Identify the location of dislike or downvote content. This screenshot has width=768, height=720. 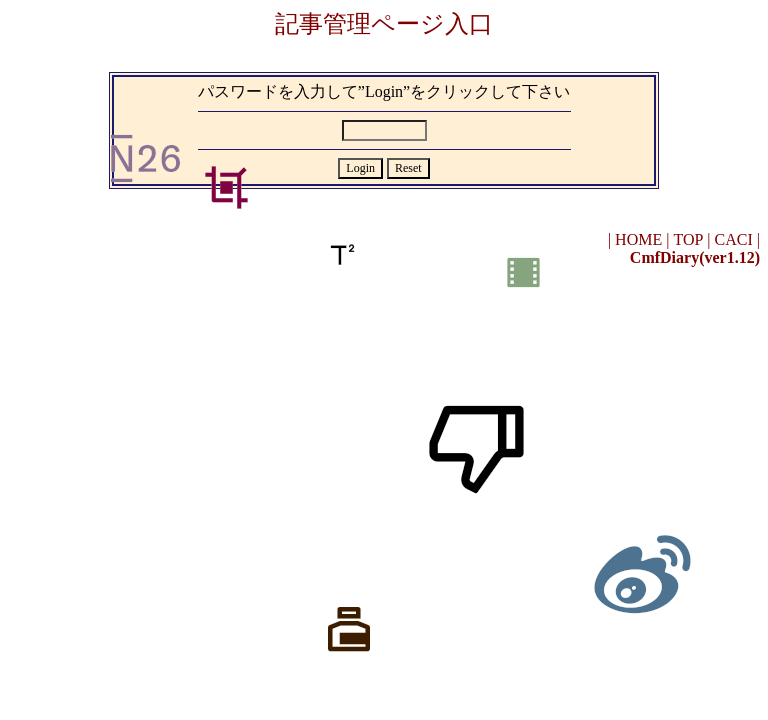
(476, 444).